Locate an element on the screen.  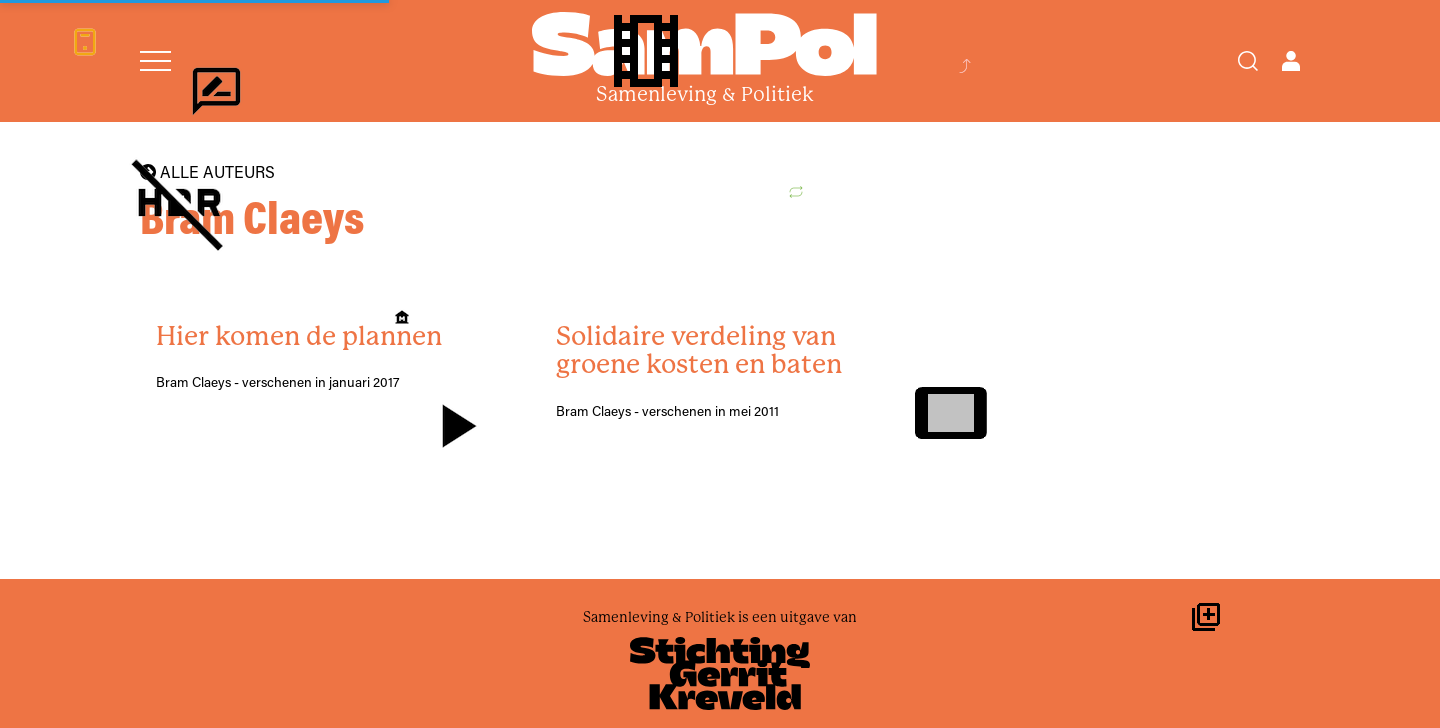
switch to tablet view or layout is located at coordinates (951, 413).